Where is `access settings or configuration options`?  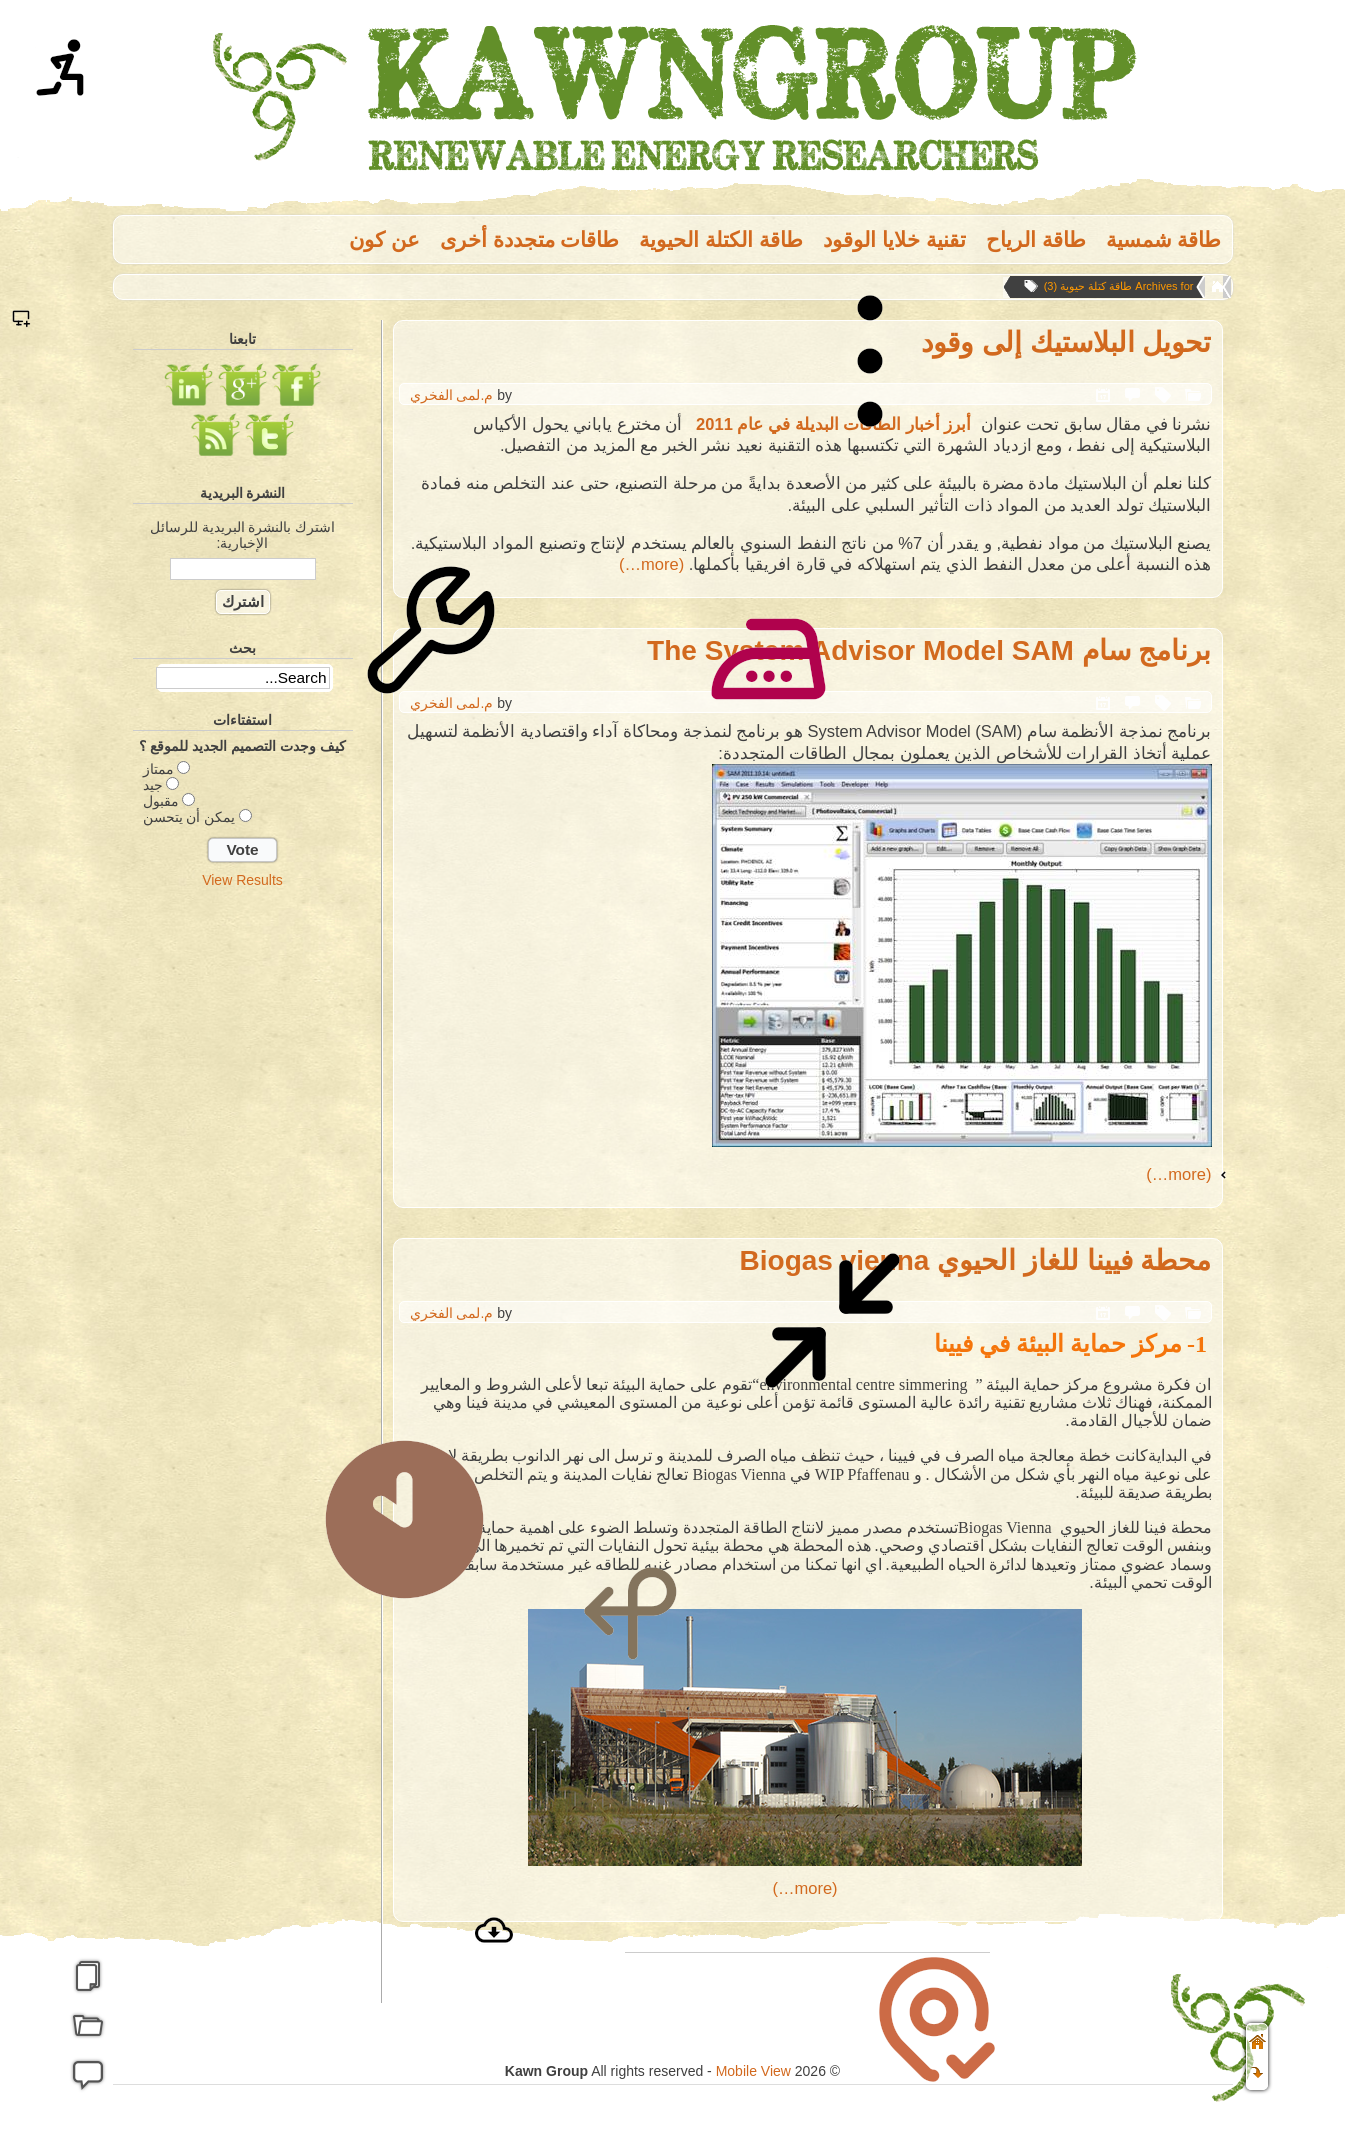 access settings or configuration options is located at coordinates (431, 630).